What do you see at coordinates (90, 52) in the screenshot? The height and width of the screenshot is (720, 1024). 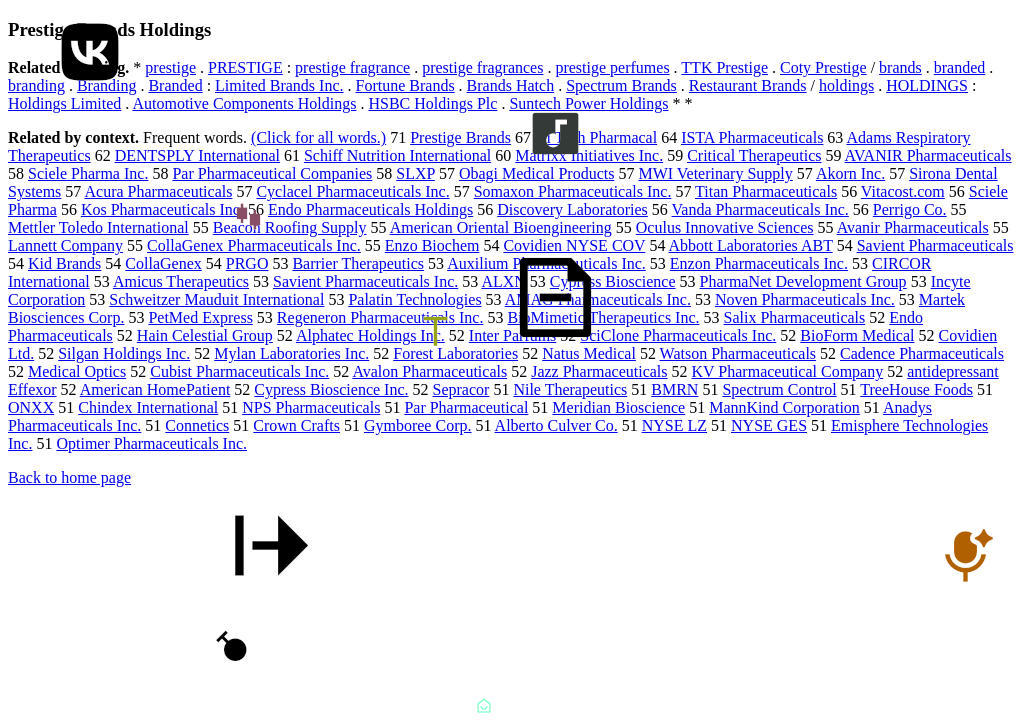 I see `open VK social network app` at bounding box center [90, 52].